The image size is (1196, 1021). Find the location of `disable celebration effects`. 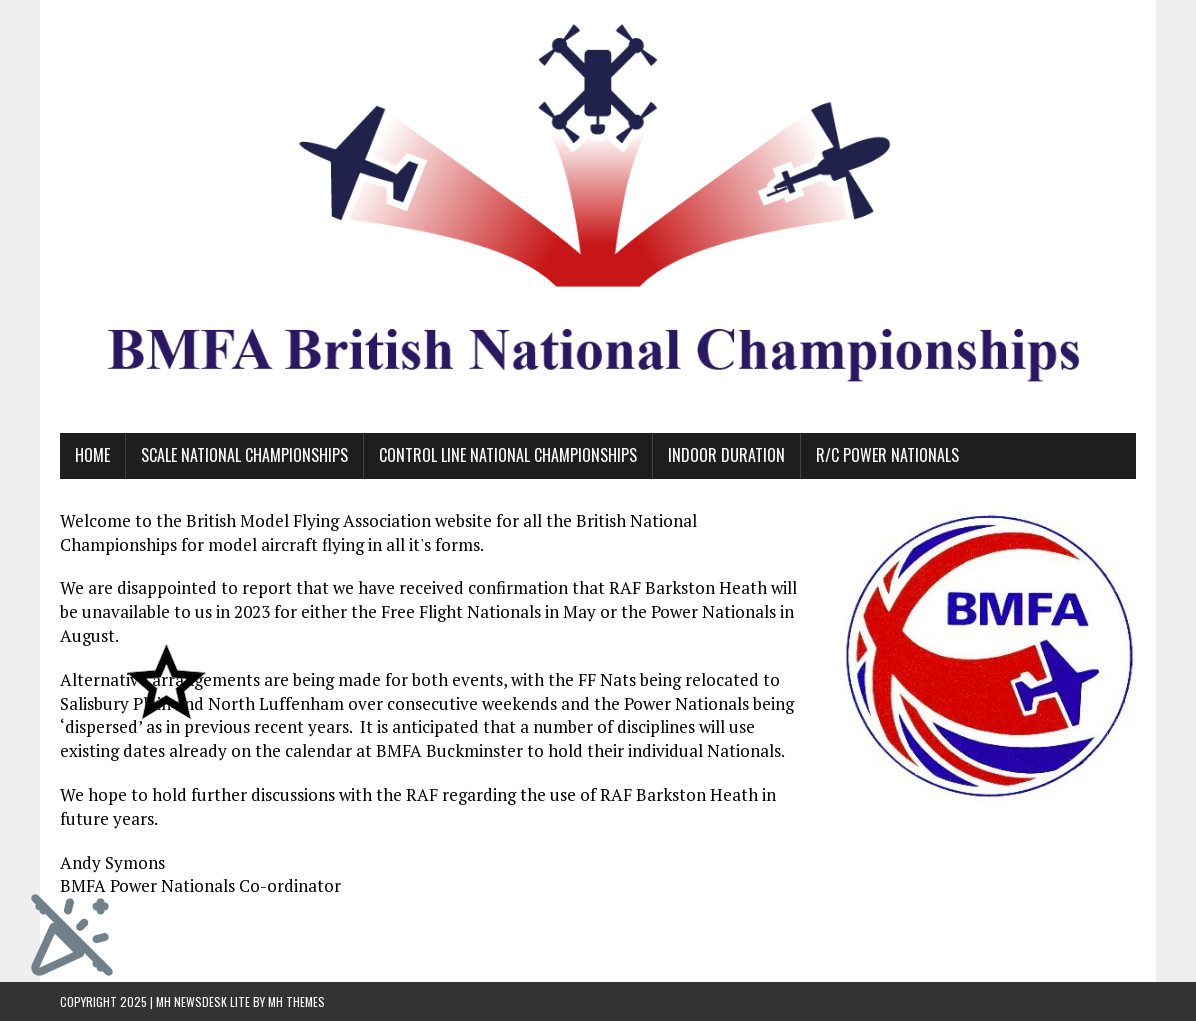

disable celebration effects is located at coordinates (72, 935).